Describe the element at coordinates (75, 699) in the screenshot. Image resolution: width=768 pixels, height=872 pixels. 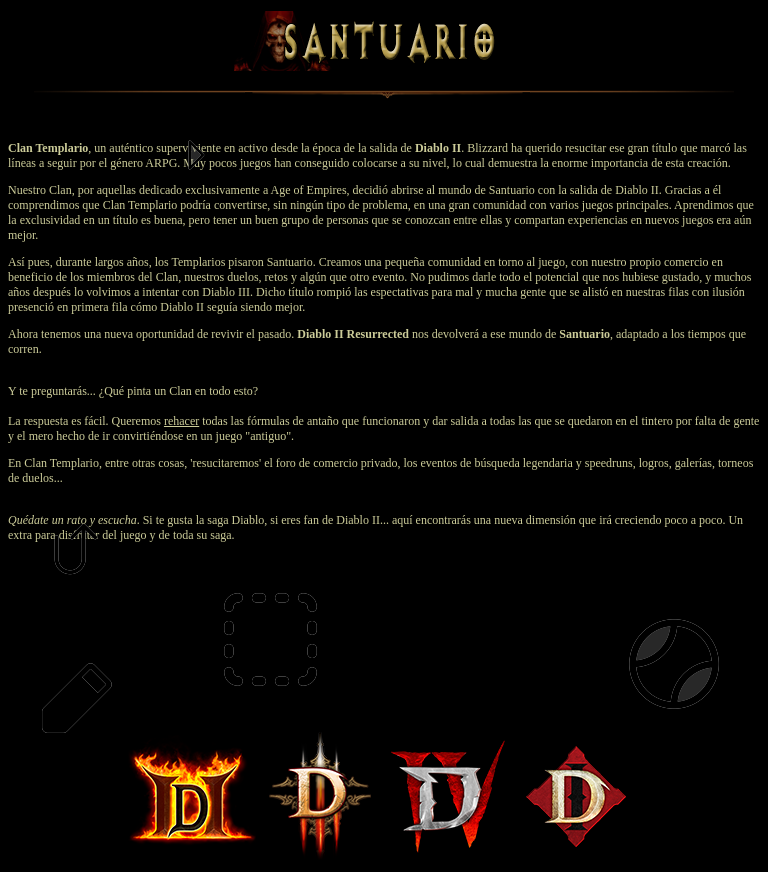
I see `edit content or text` at that location.